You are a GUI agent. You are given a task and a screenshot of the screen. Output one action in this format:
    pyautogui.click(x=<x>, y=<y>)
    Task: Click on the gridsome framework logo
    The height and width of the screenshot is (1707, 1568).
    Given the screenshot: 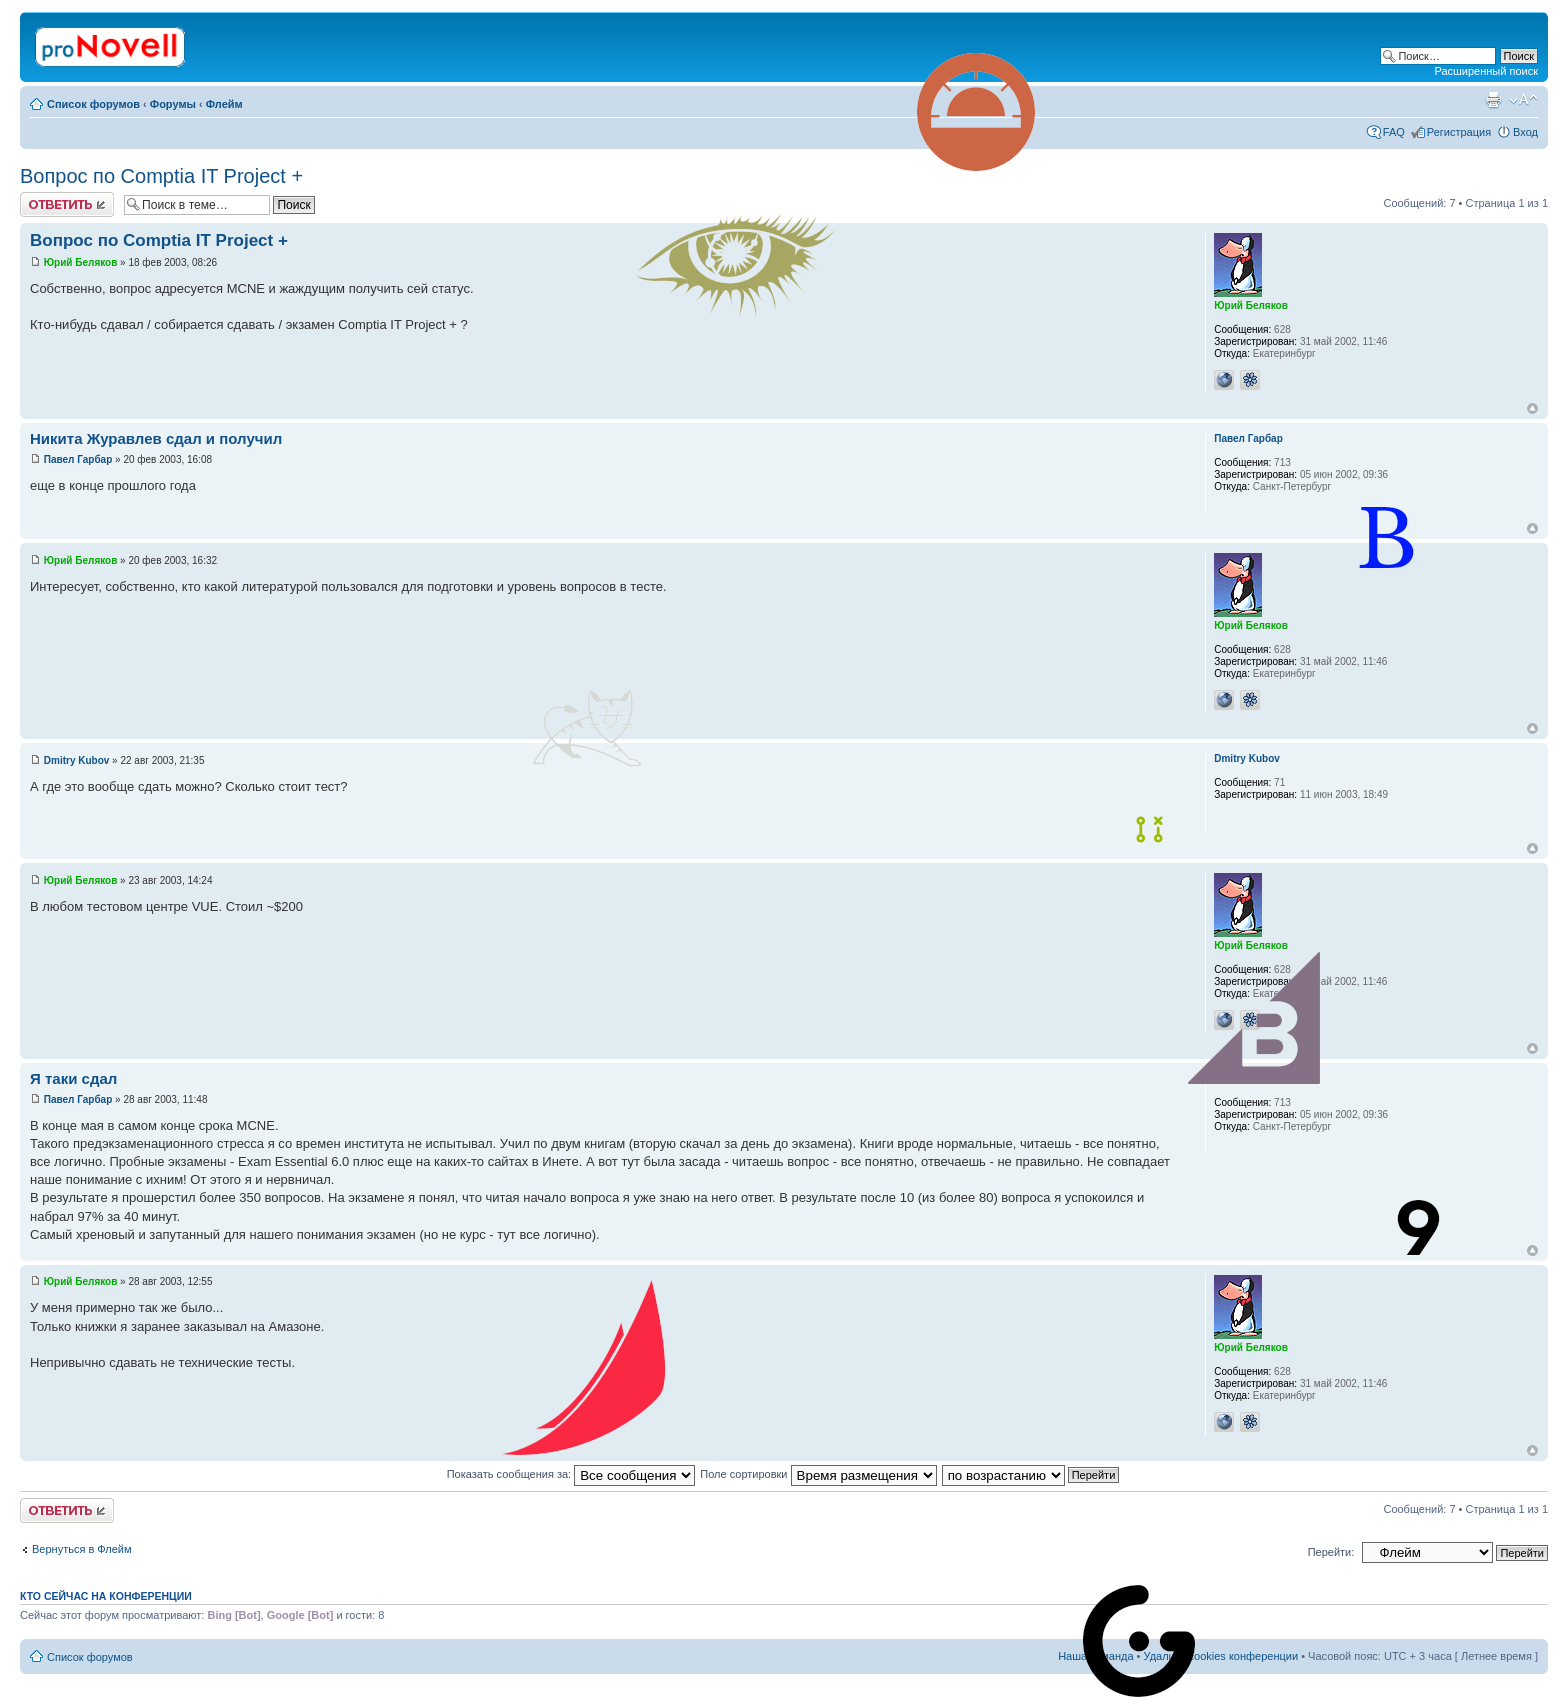 What is the action you would take?
    pyautogui.click(x=1139, y=1641)
    